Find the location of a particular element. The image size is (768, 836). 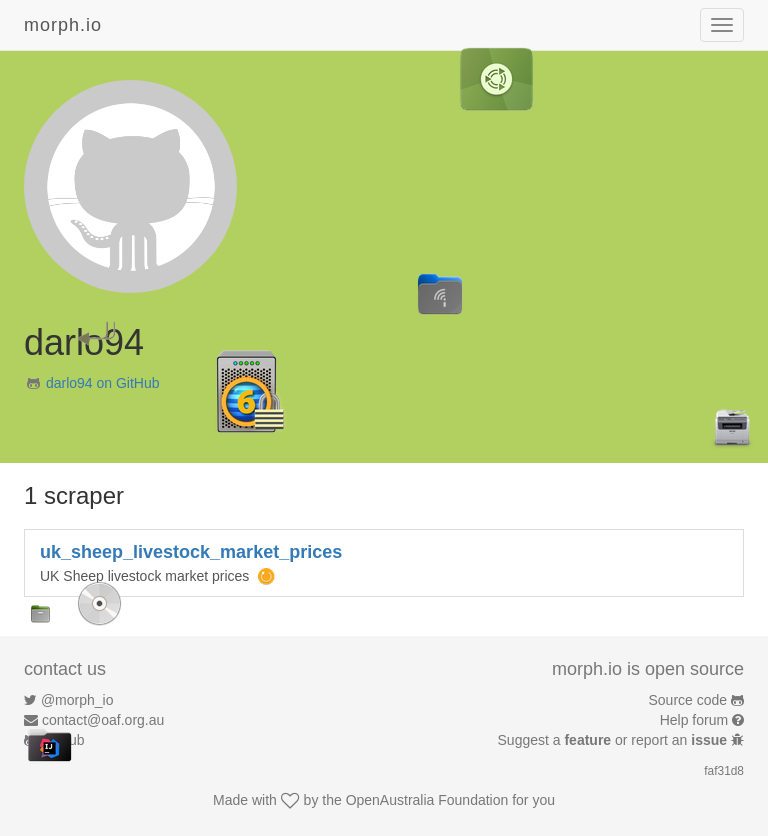

open folder containing IntelliJ IDEA projects is located at coordinates (49, 745).